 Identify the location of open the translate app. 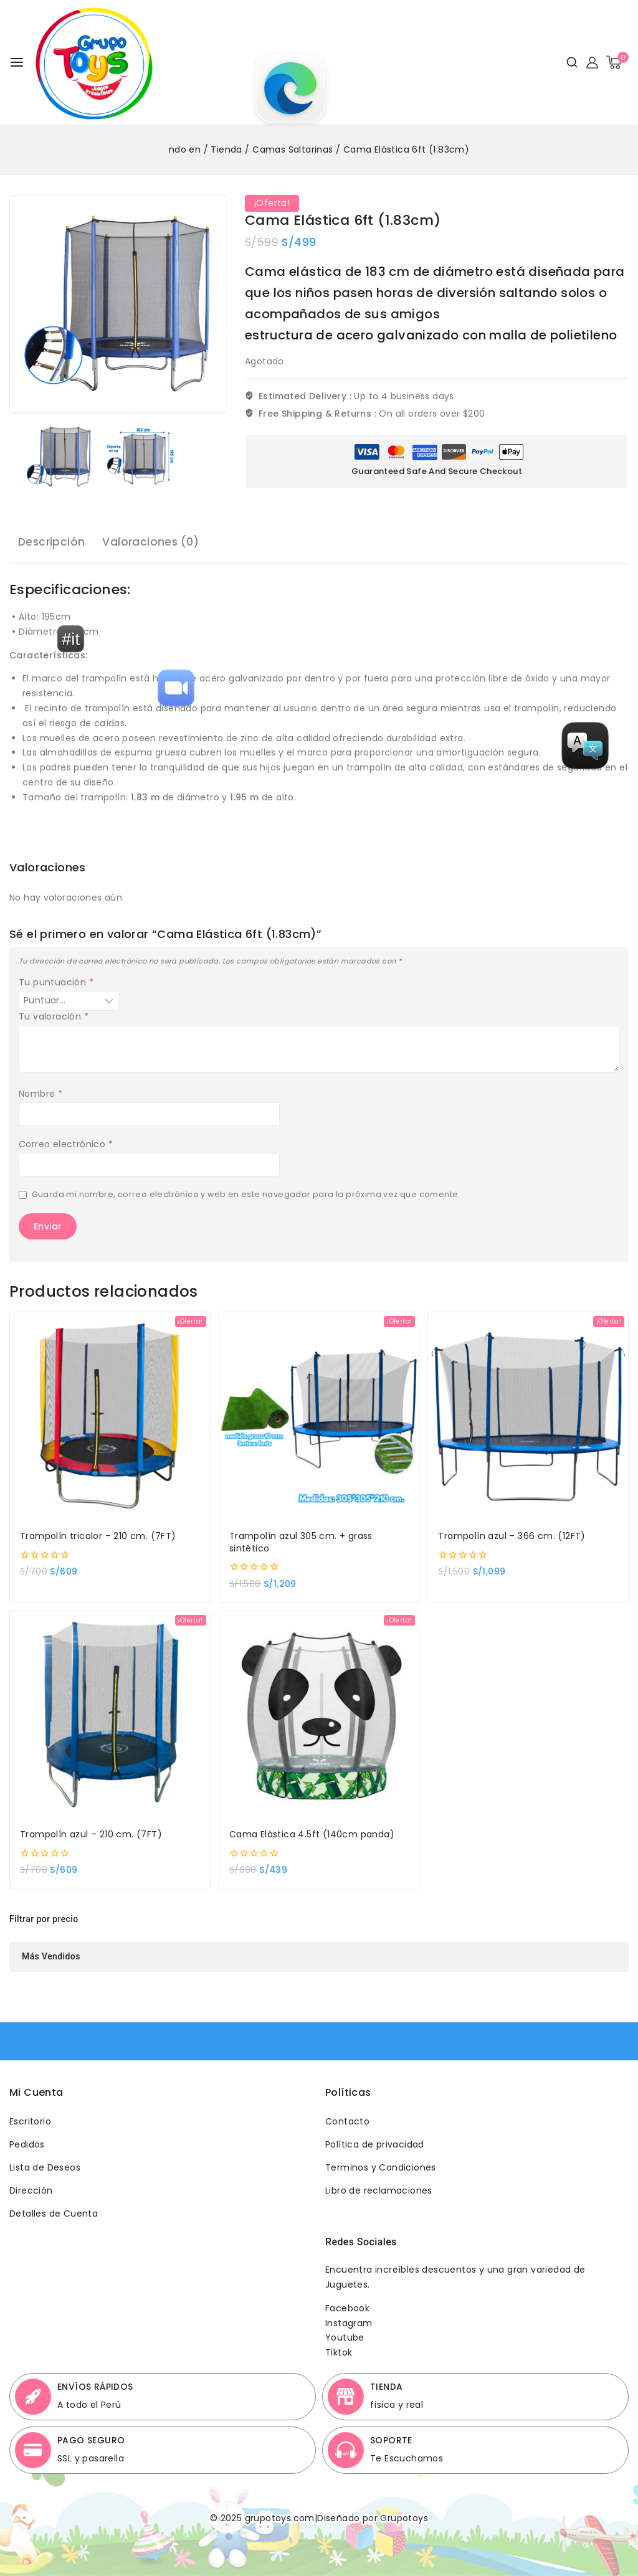
(585, 746).